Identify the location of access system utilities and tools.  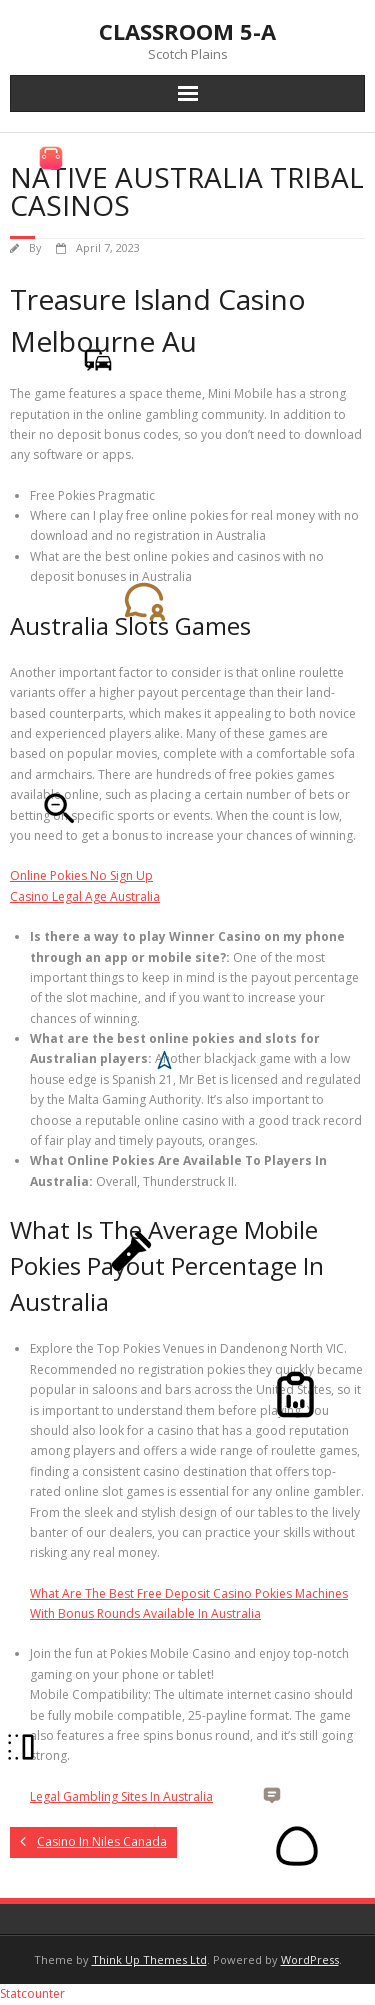
(51, 158).